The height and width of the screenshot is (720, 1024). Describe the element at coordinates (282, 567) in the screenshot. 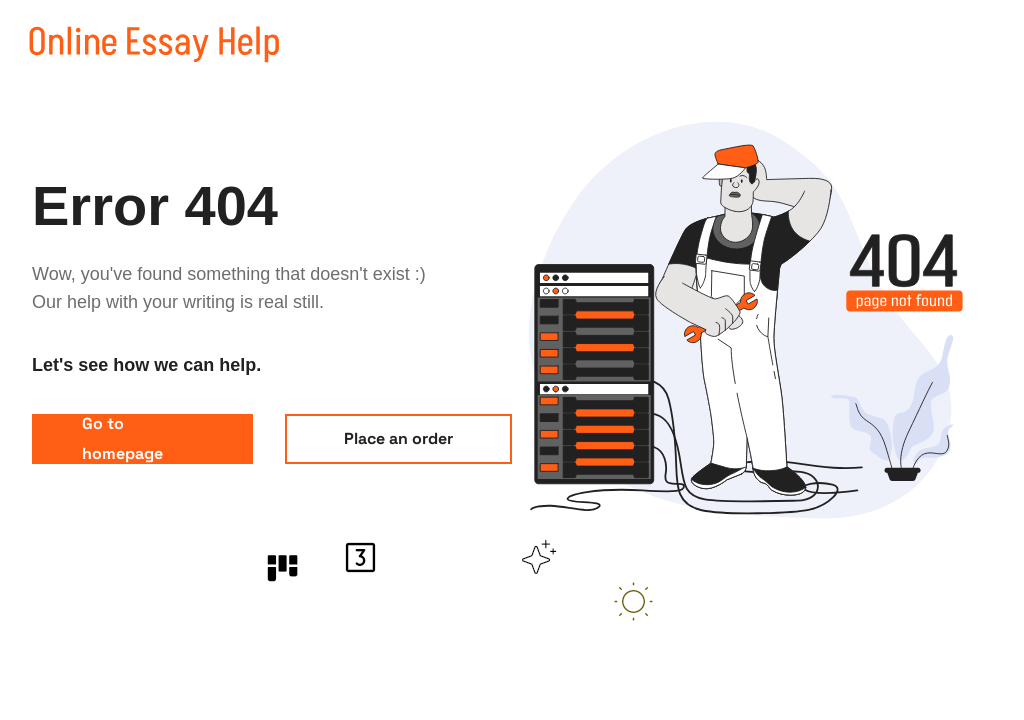

I see `open kanban board view` at that location.